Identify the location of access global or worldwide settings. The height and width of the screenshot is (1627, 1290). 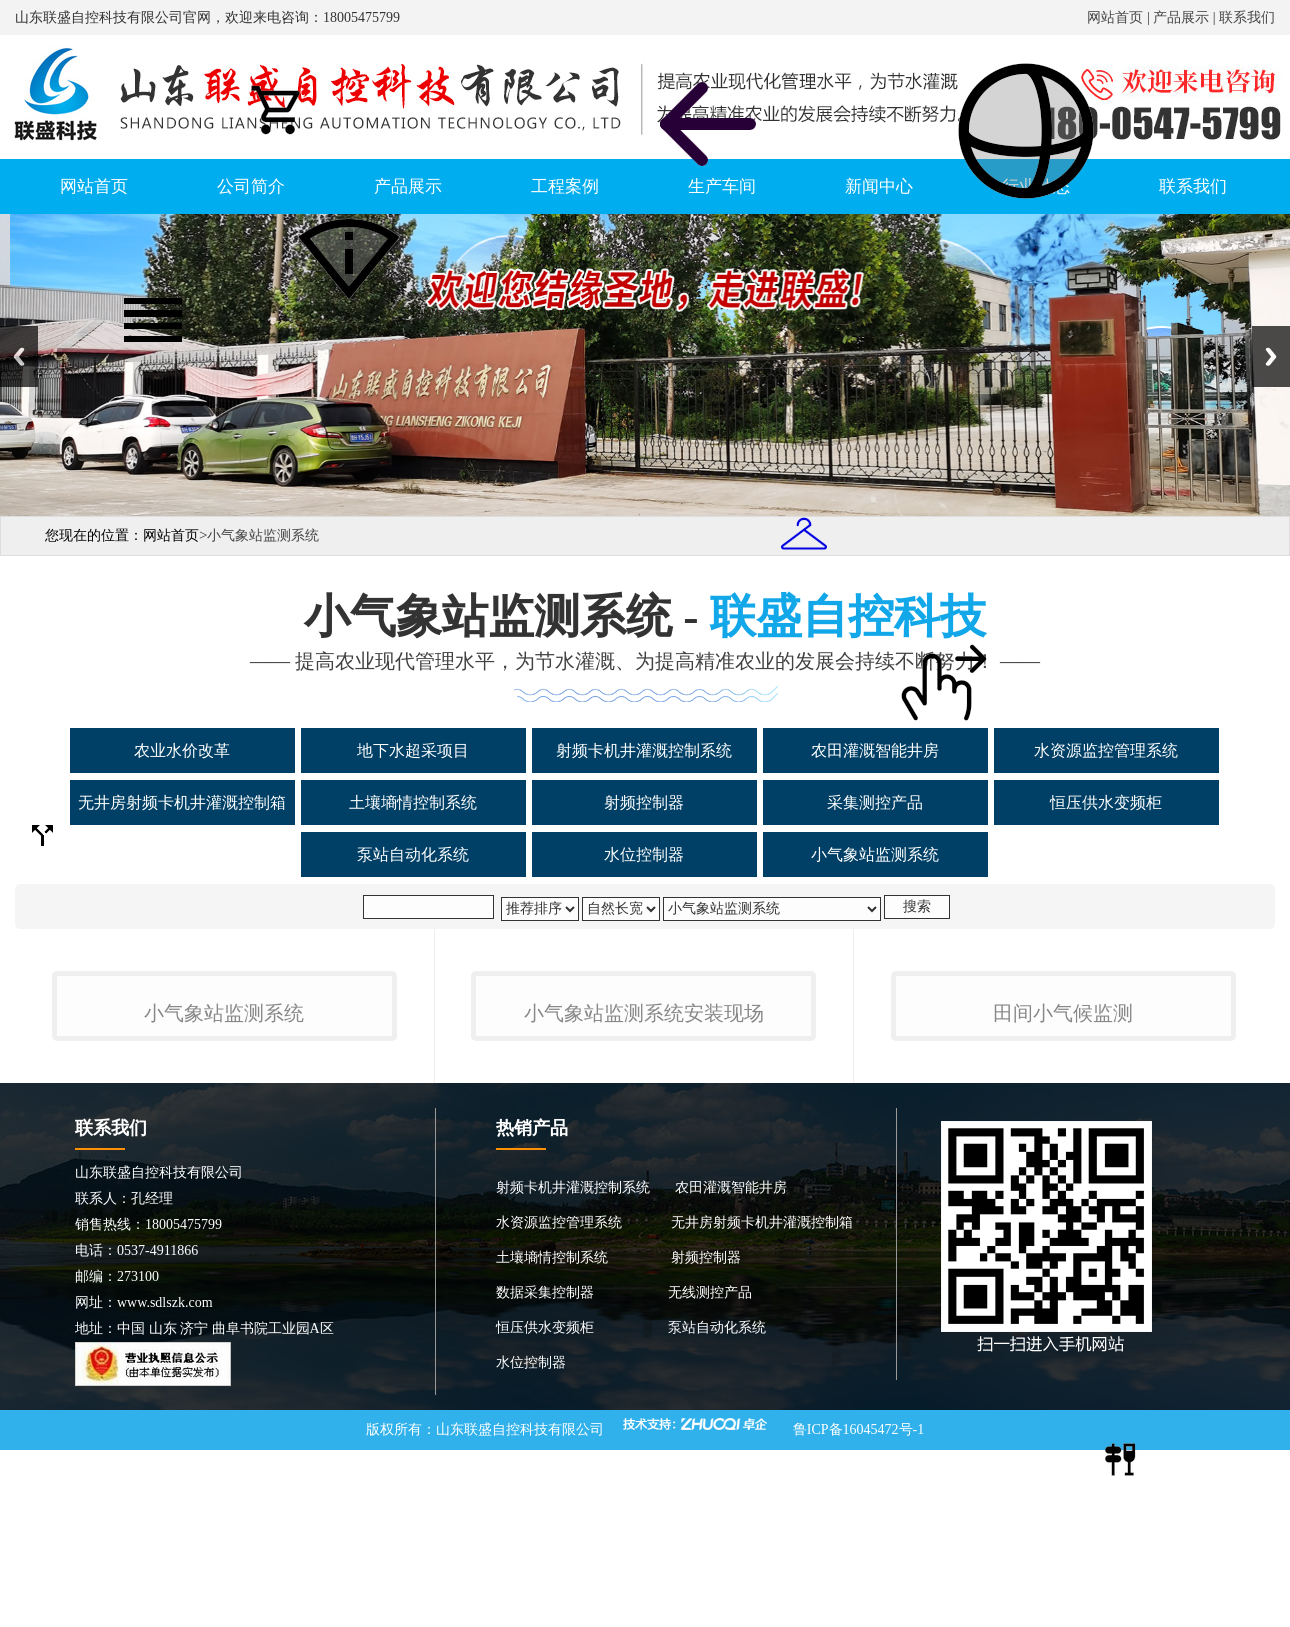
(1026, 131).